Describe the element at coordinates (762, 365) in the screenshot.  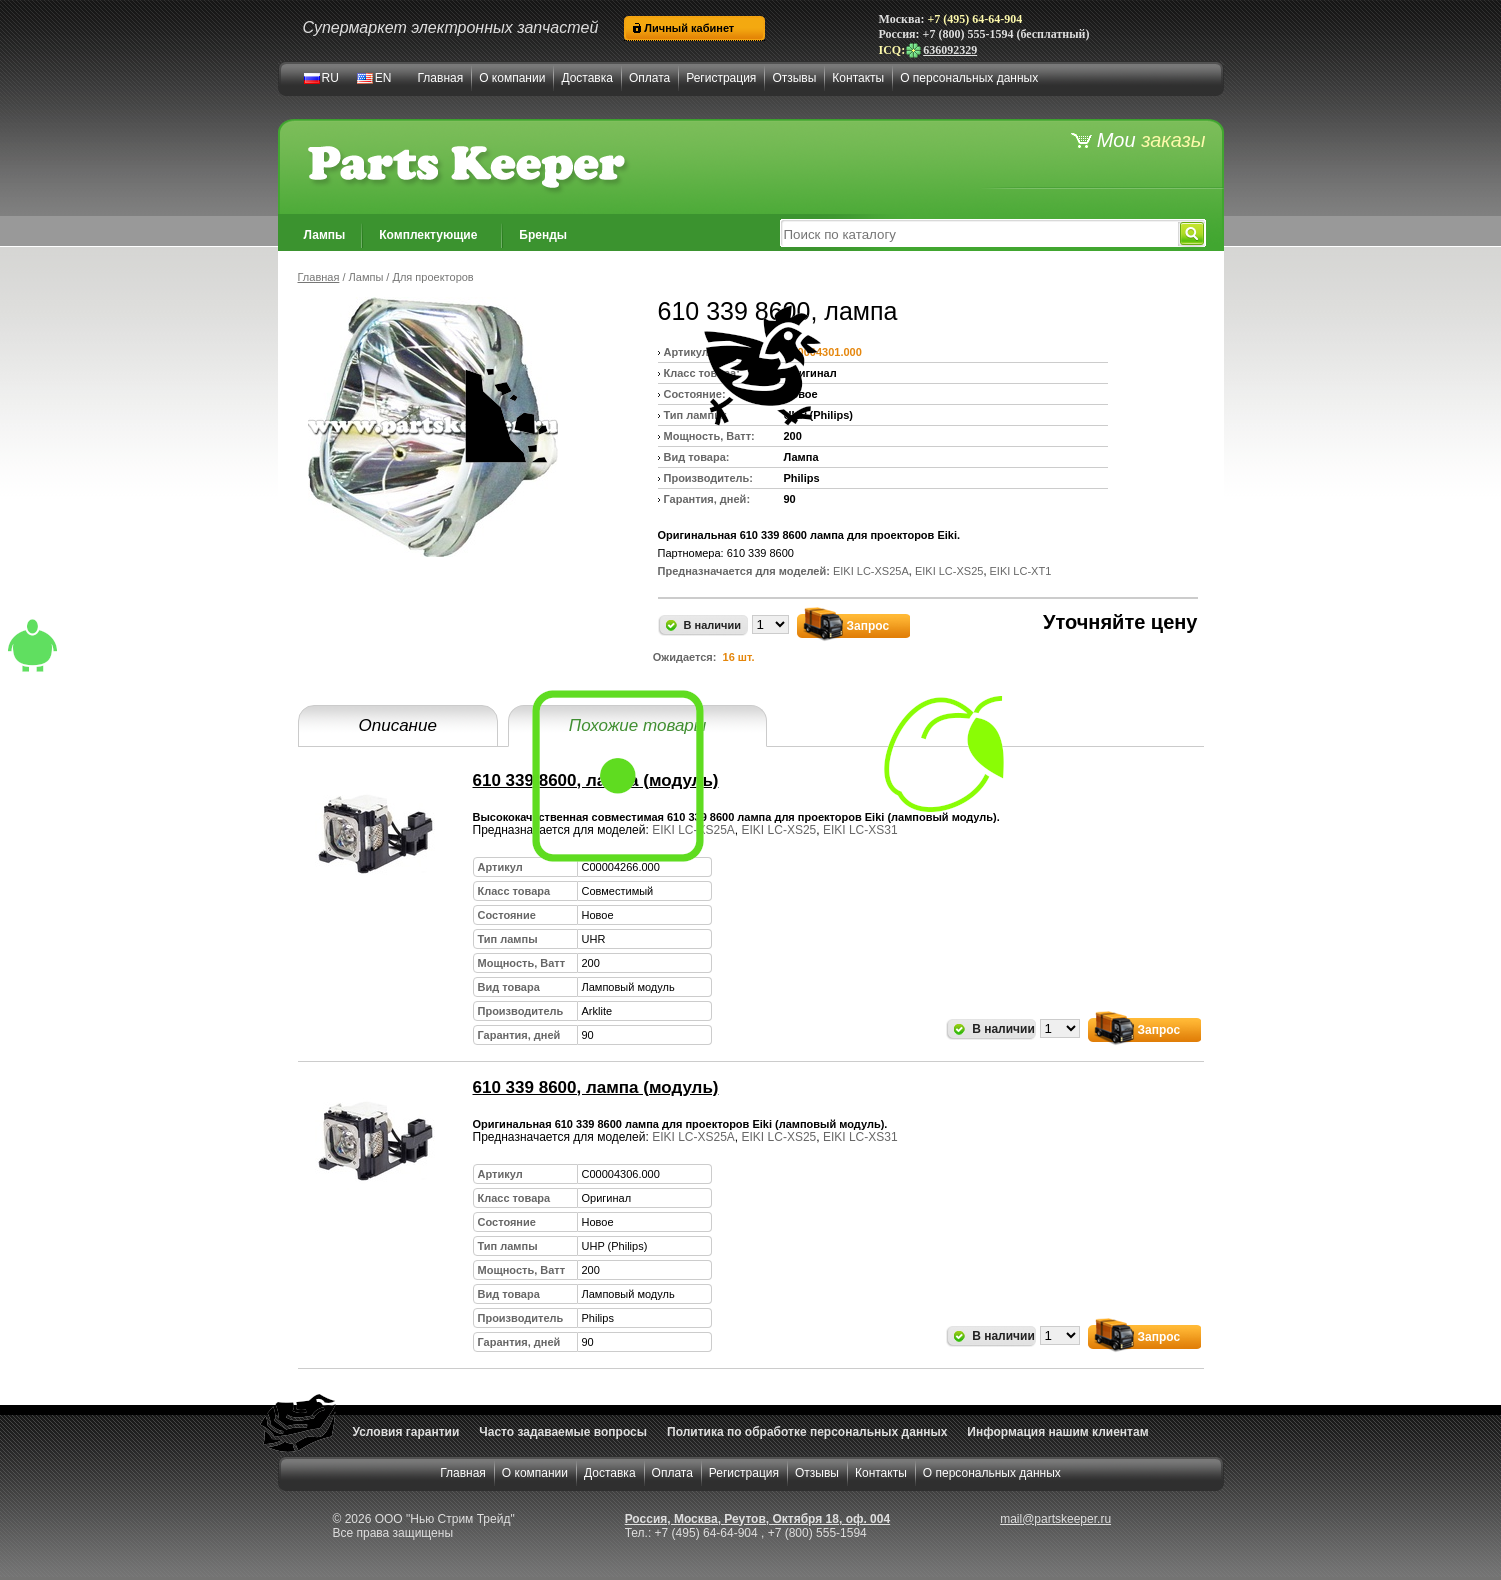
I see `select chicken in a farming or cooking game` at that location.